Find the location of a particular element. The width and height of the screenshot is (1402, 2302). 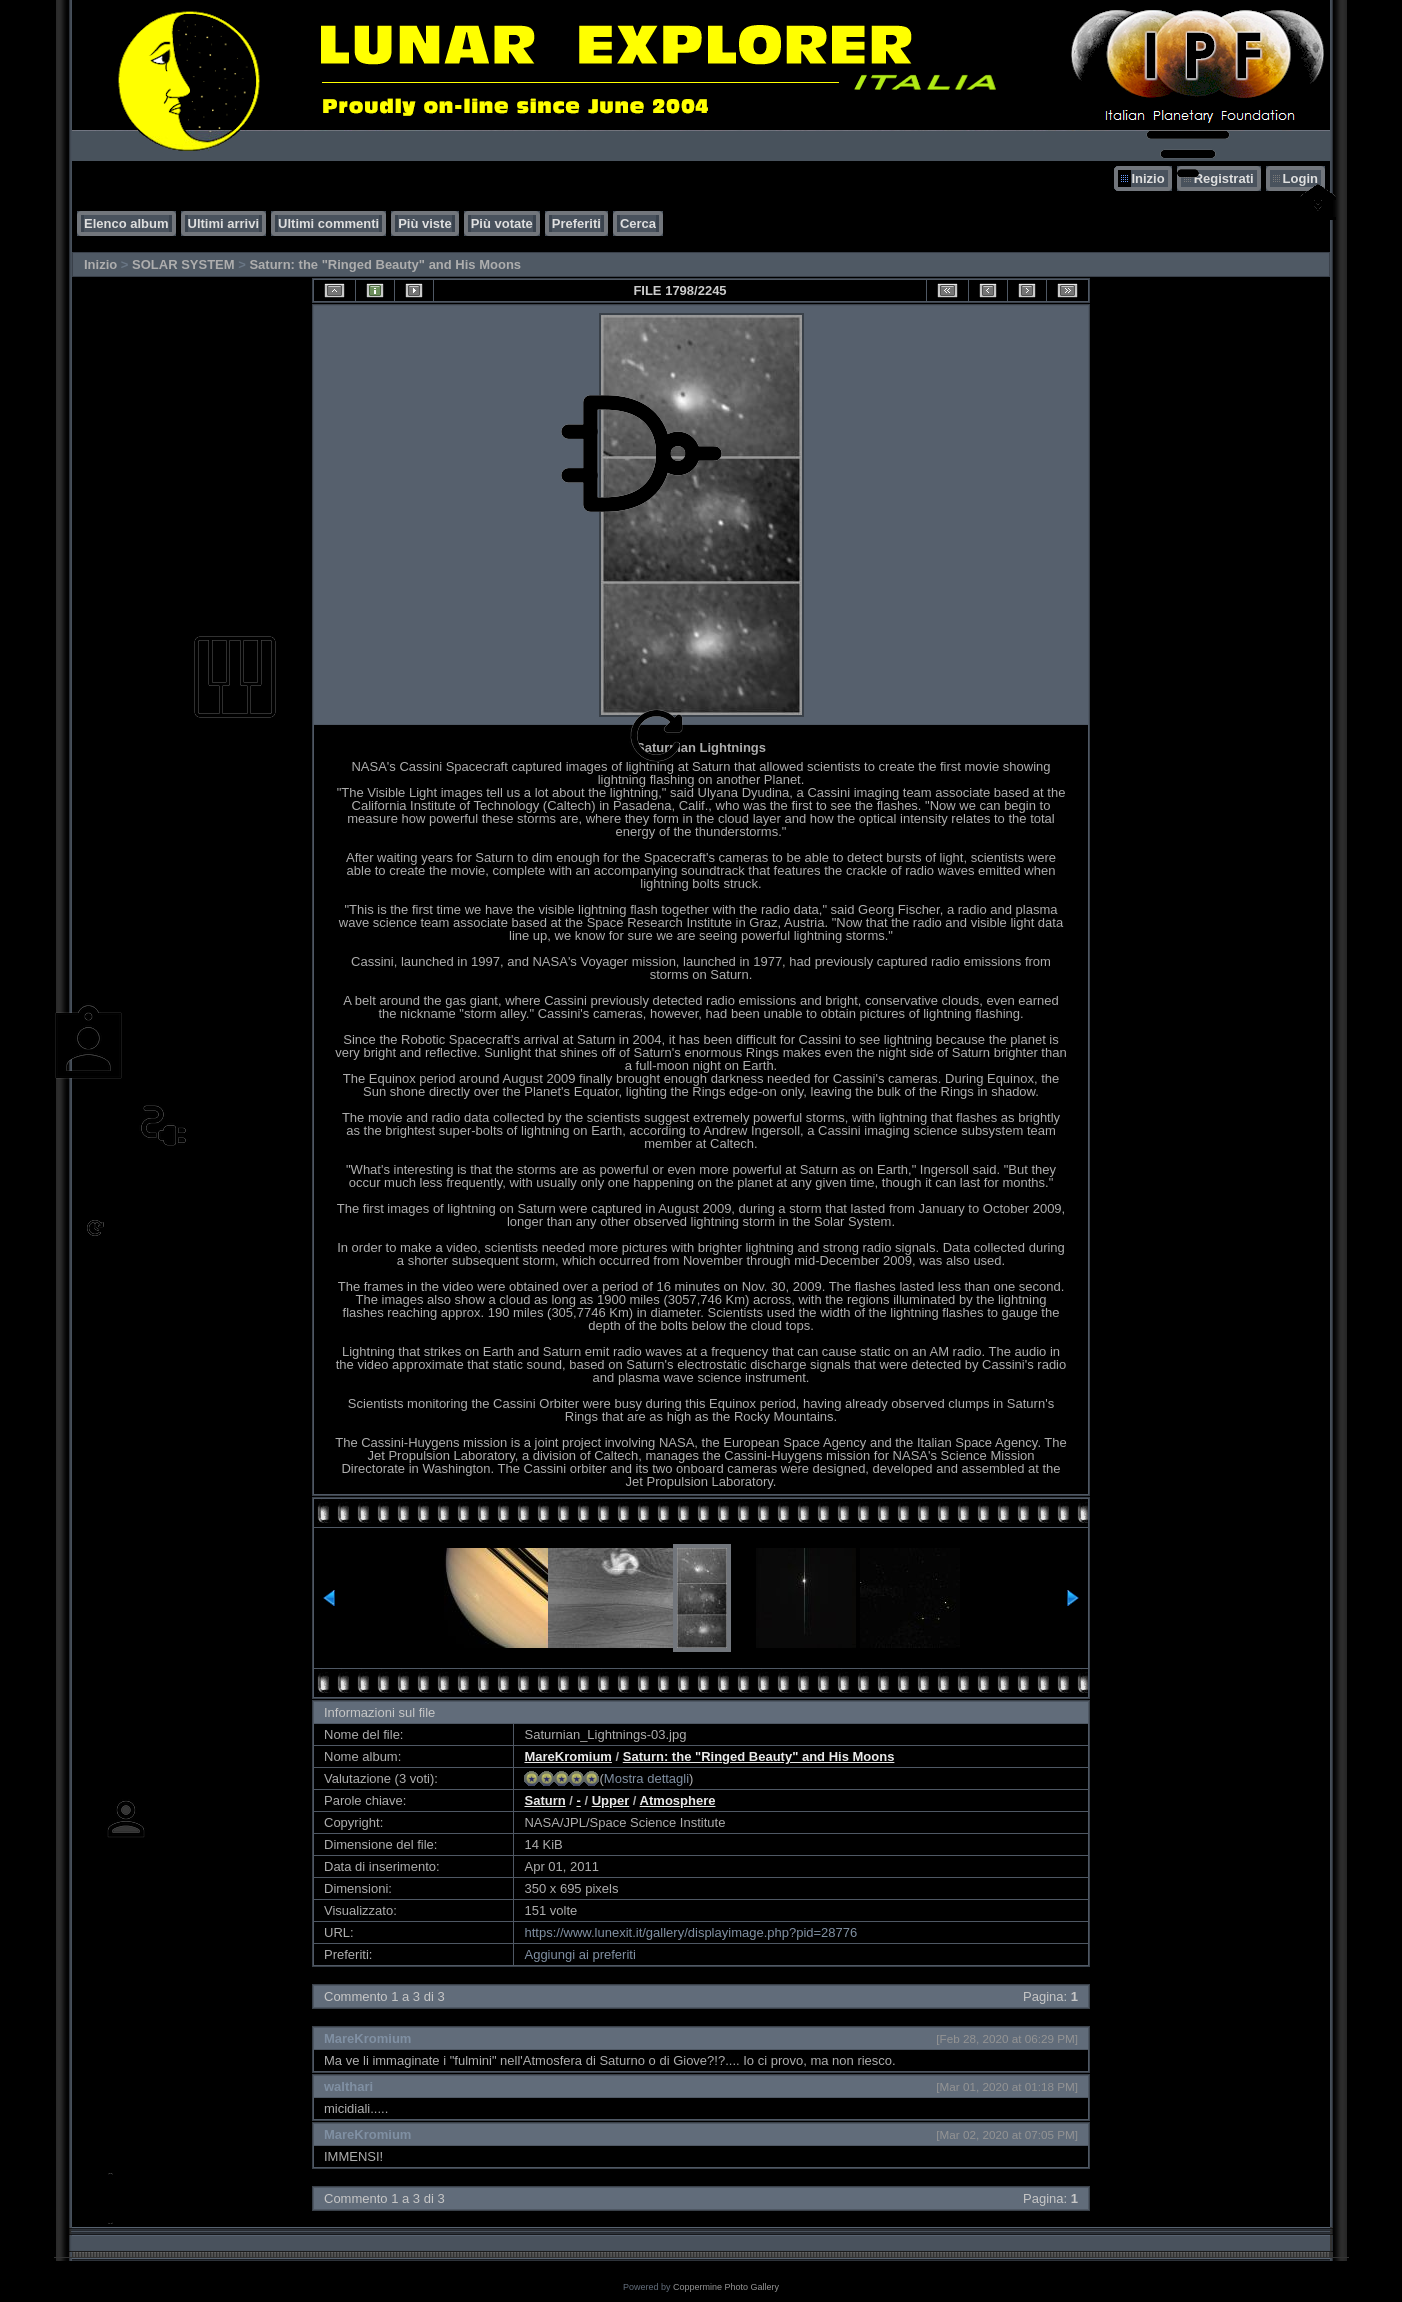

represents a NAND logic gate in circuit design is located at coordinates (641, 453).